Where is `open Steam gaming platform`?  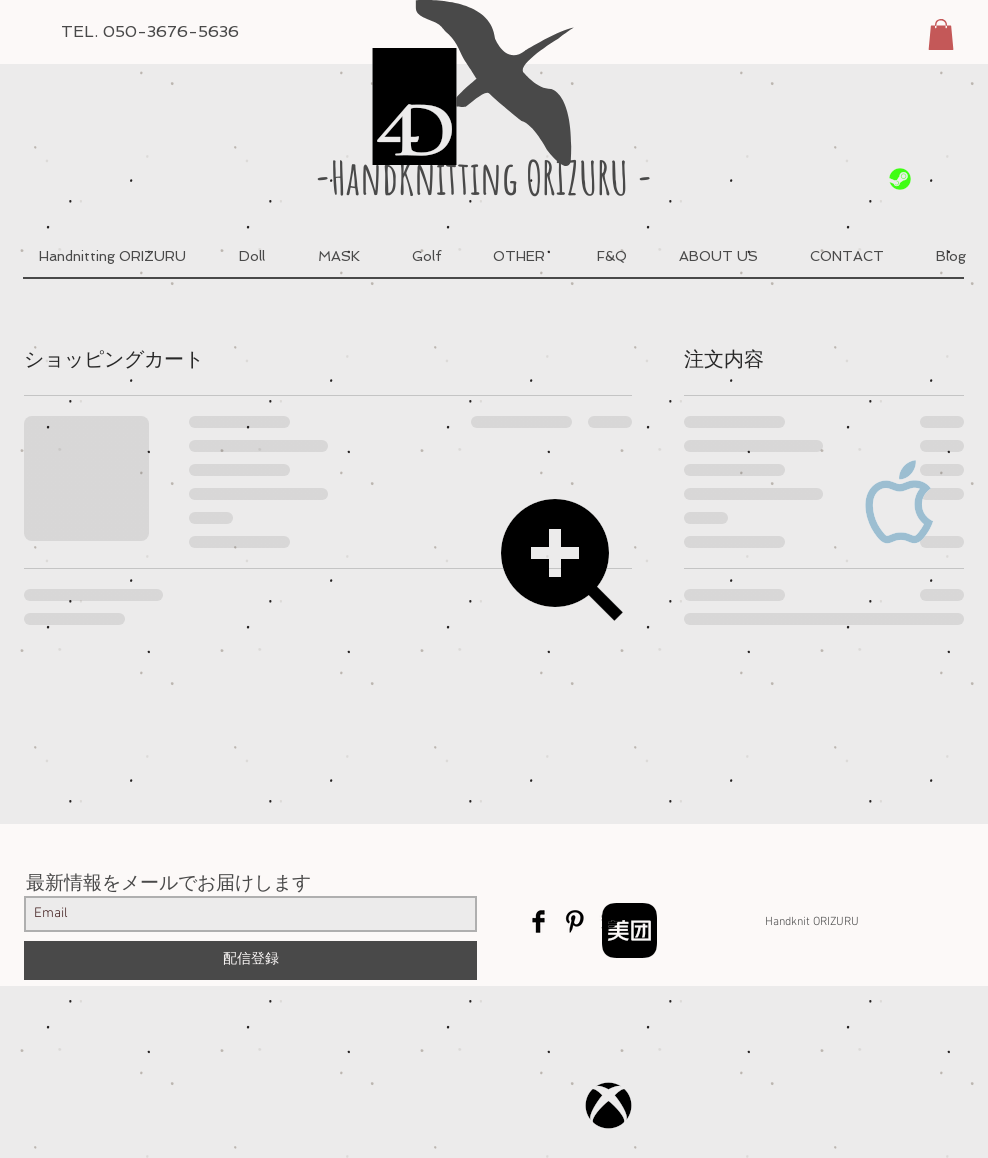
open Steam gaming platform is located at coordinates (900, 179).